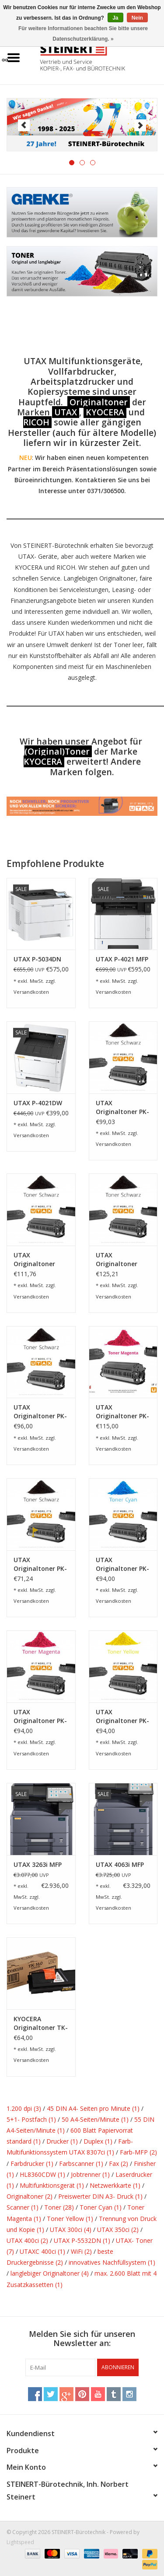 The height and width of the screenshot is (2576, 164). Describe the element at coordinates (5, 59) in the screenshot. I see `switch text to lowercase` at that location.